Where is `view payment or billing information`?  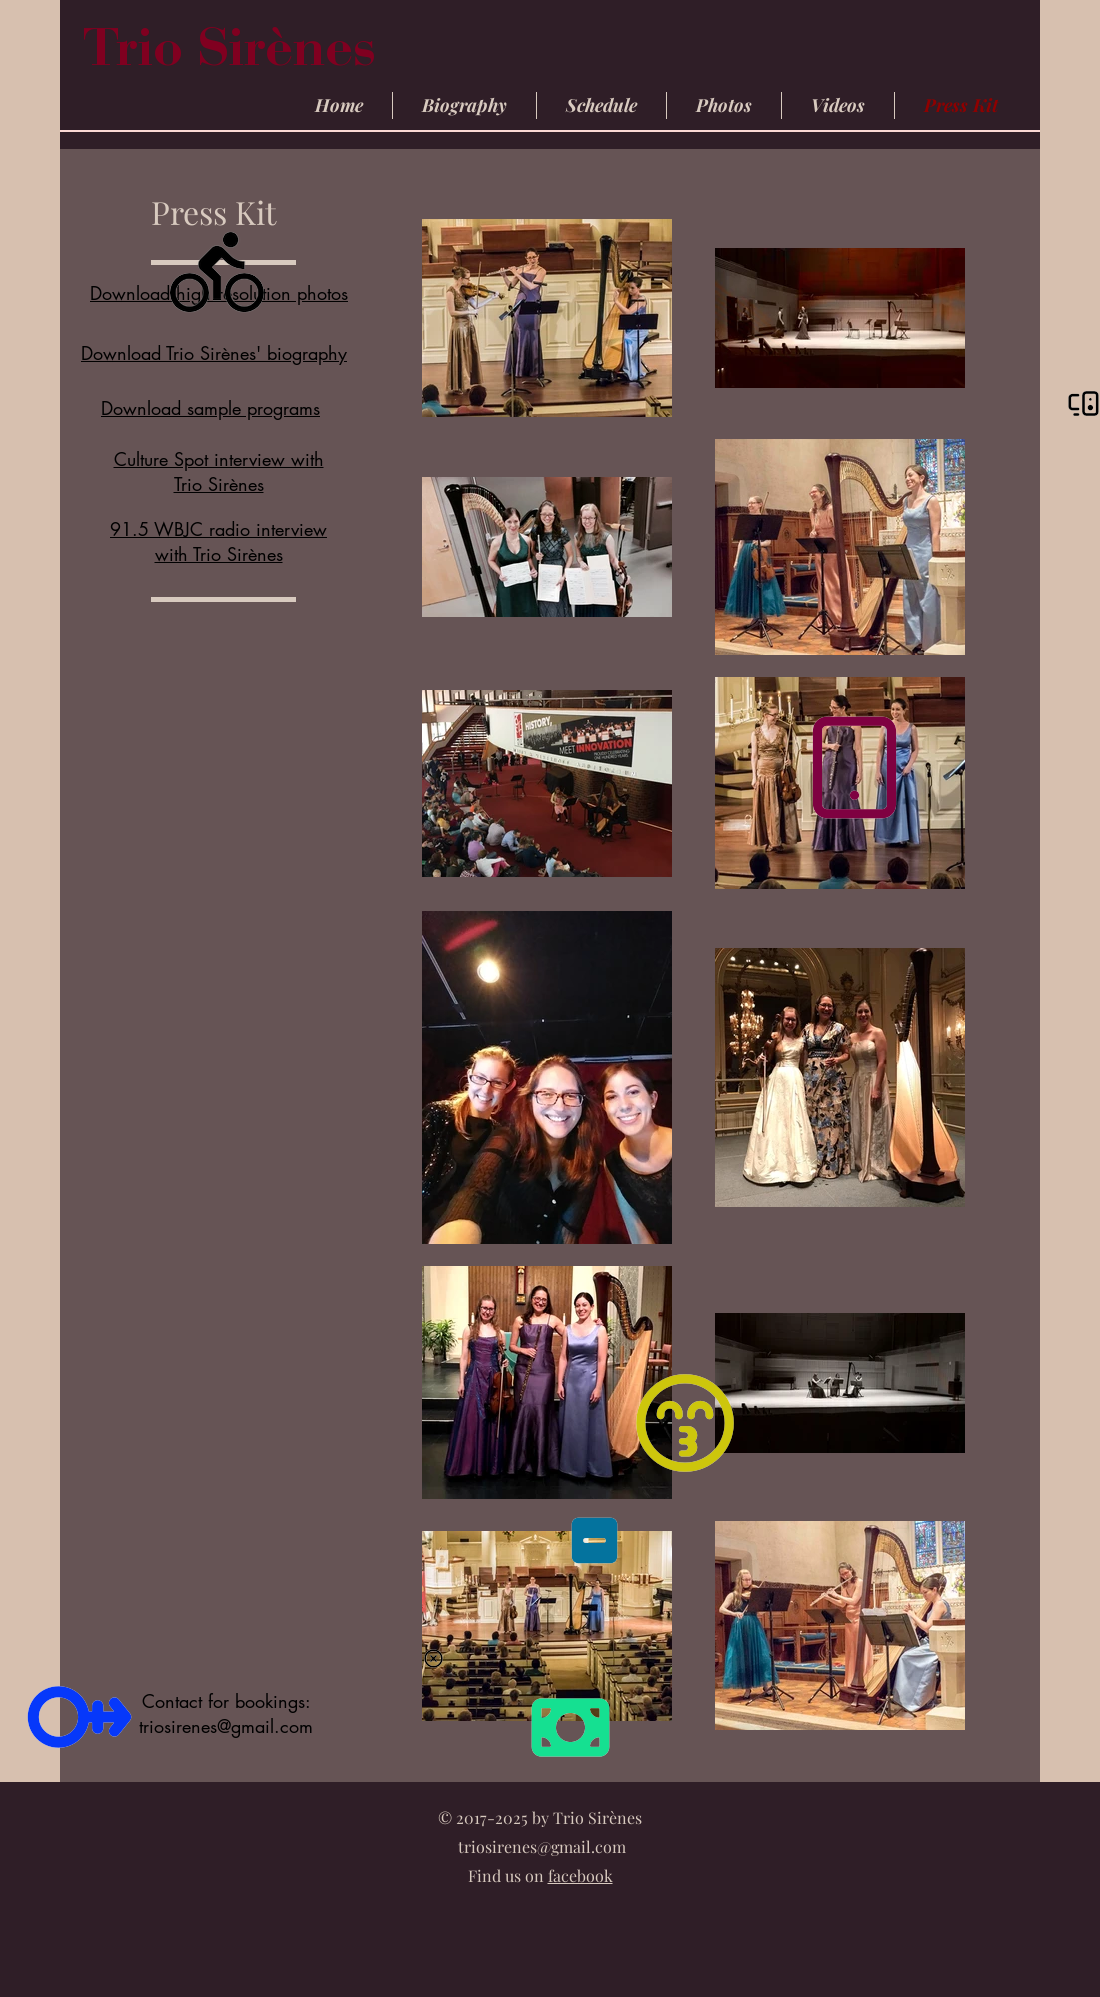 view payment or billing information is located at coordinates (570, 1727).